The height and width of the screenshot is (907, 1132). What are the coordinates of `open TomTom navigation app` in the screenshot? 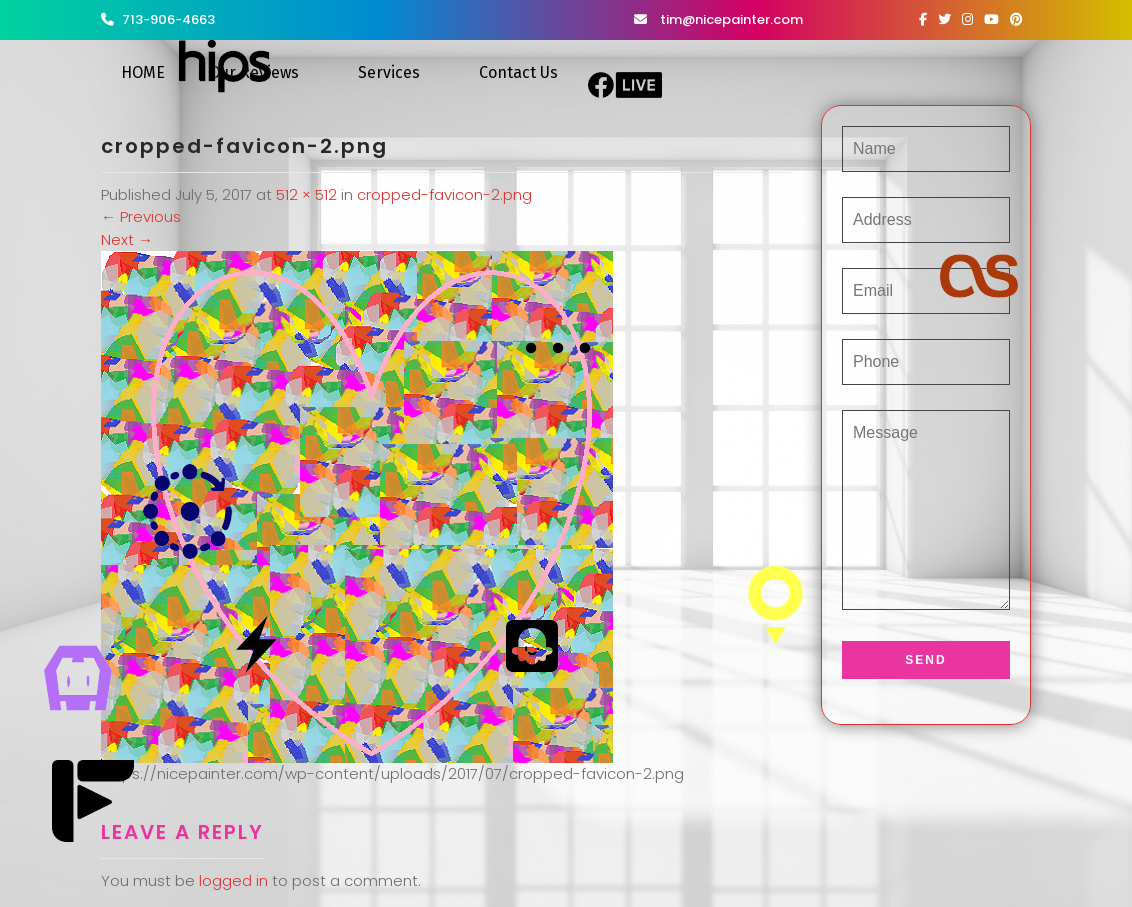 It's located at (775, 605).